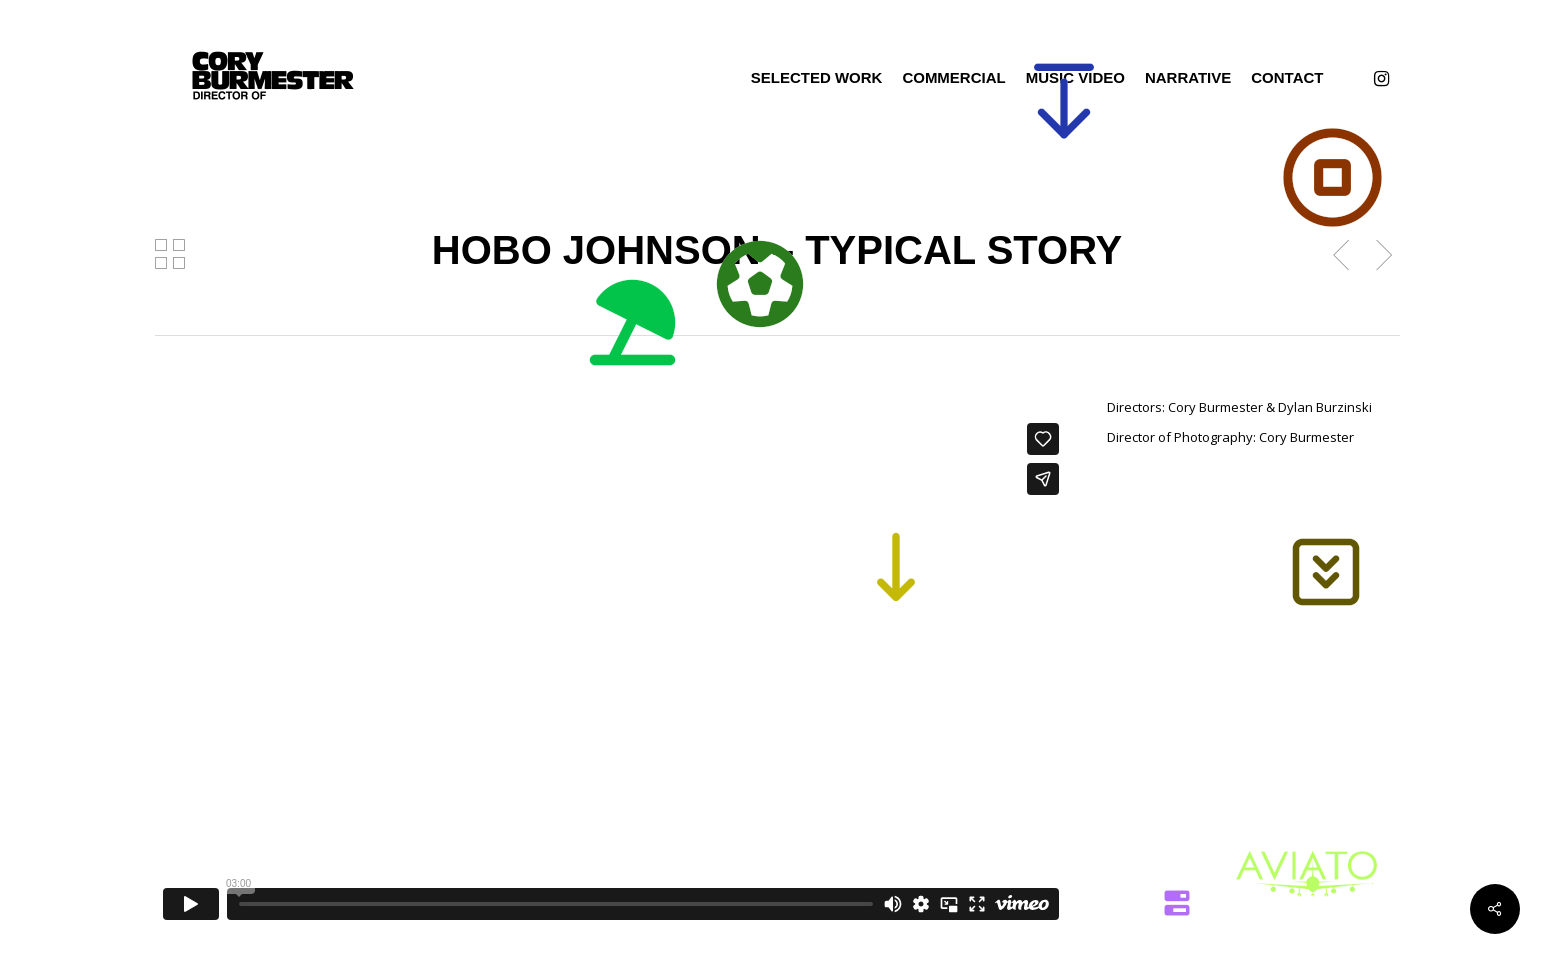 The image size is (1554, 968). I want to click on scroll down for more content, so click(896, 567).